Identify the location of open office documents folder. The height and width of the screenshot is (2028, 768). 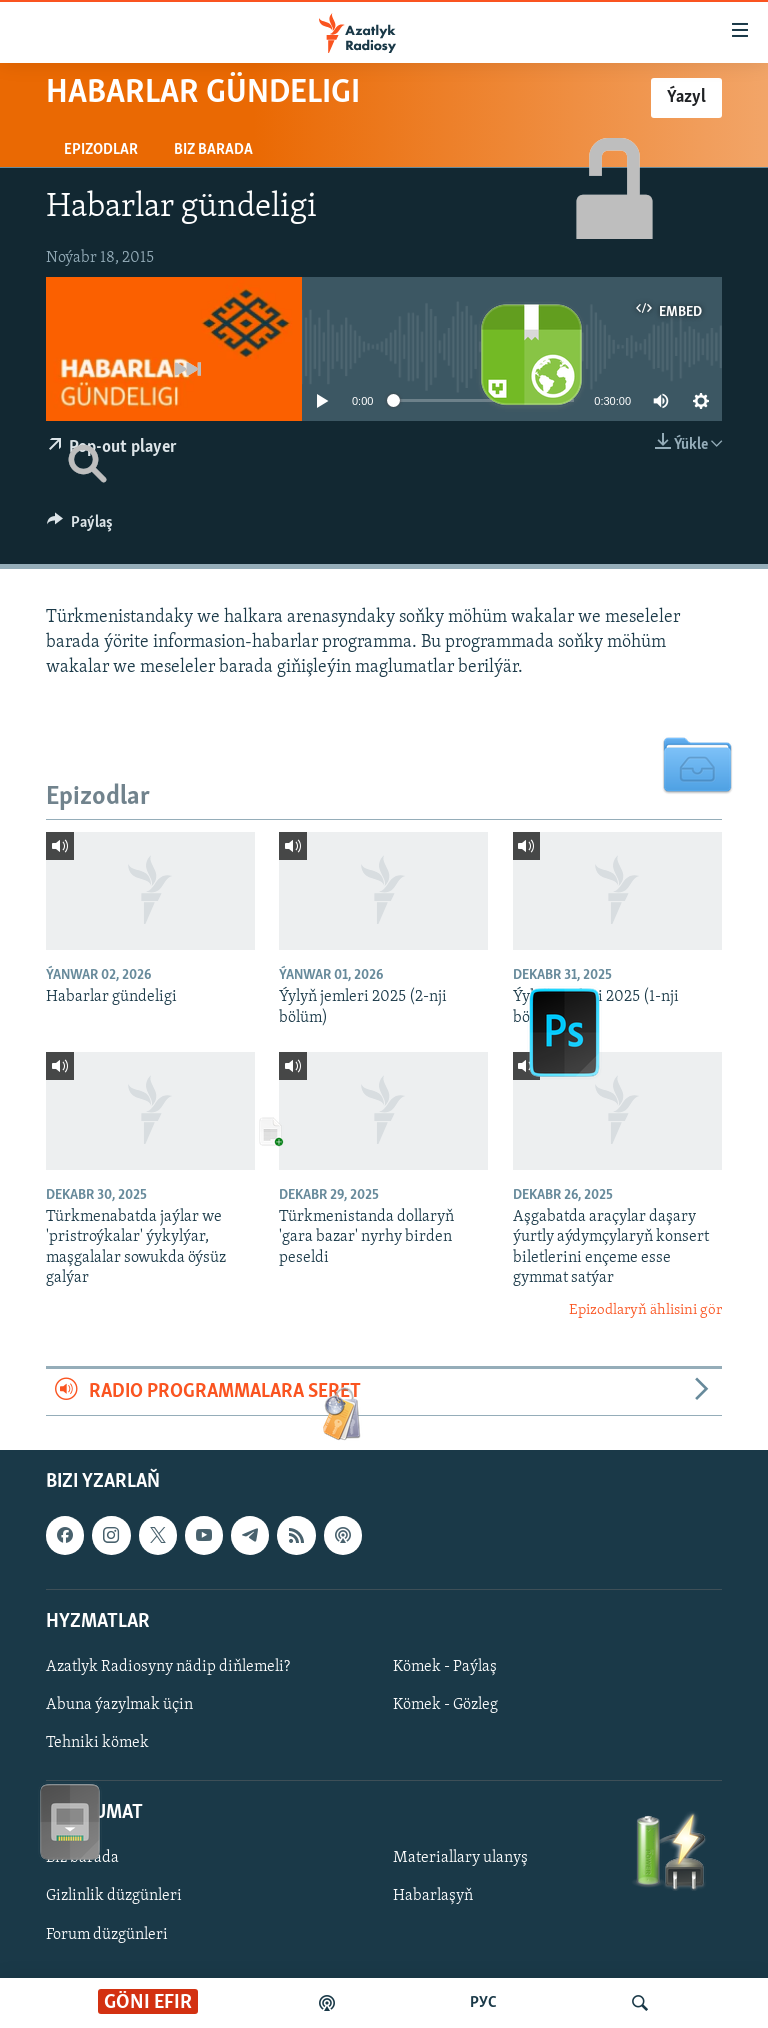
(697, 764).